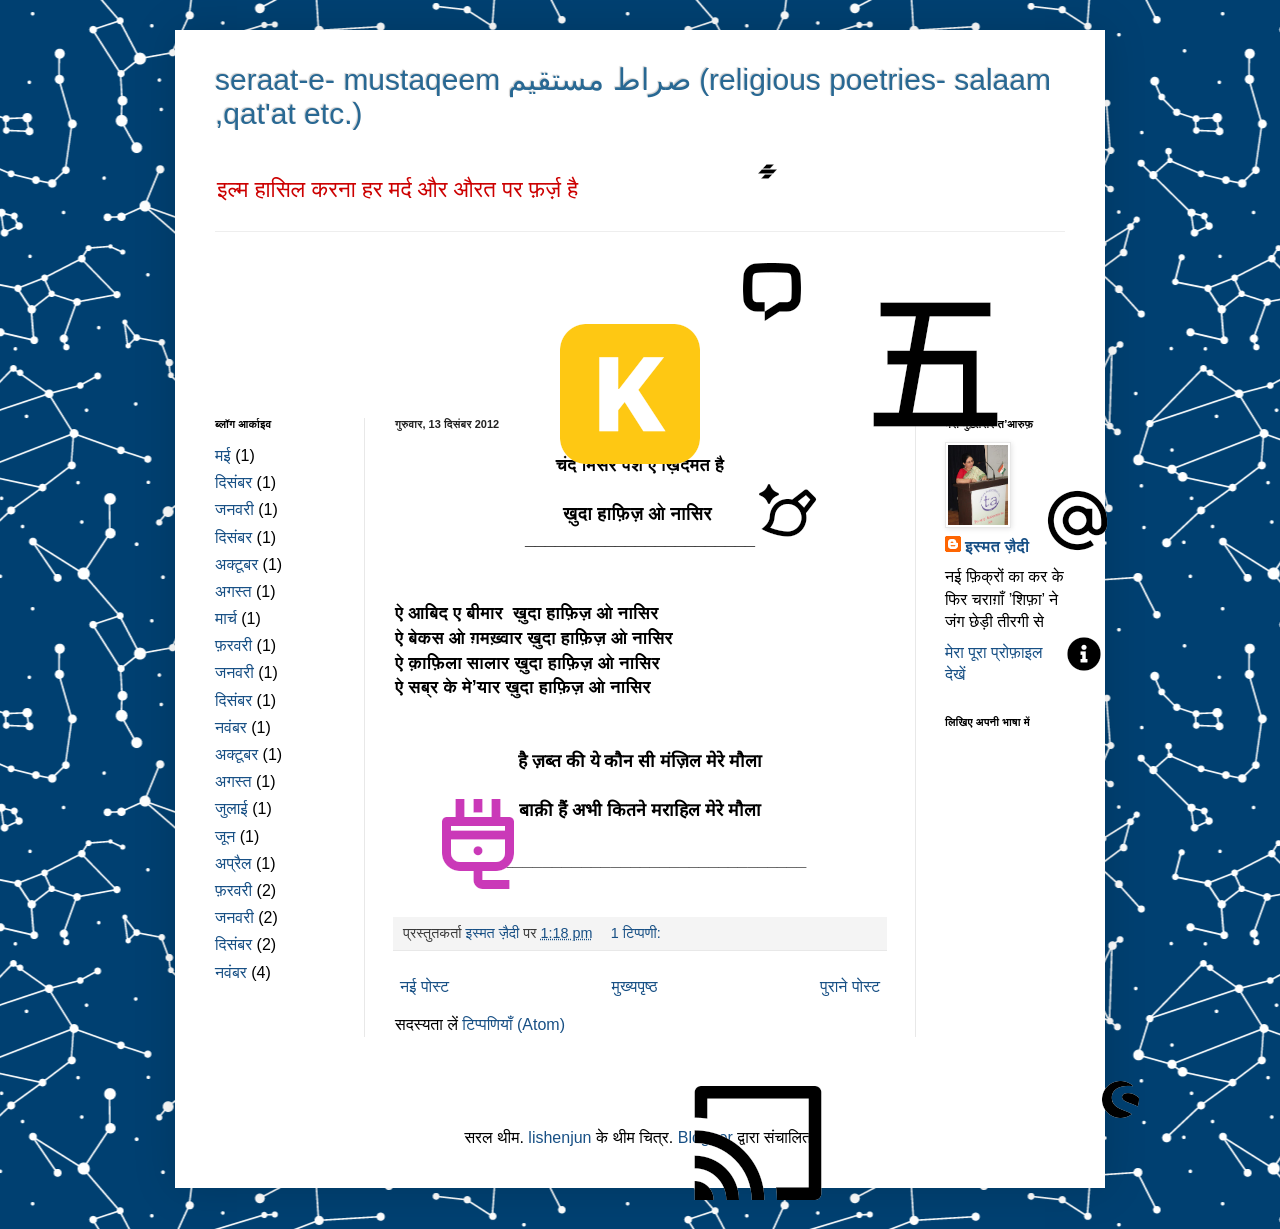 The height and width of the screenshot is (1229, 1280). I want to click on switch to wubi input method, so click(935, 364).